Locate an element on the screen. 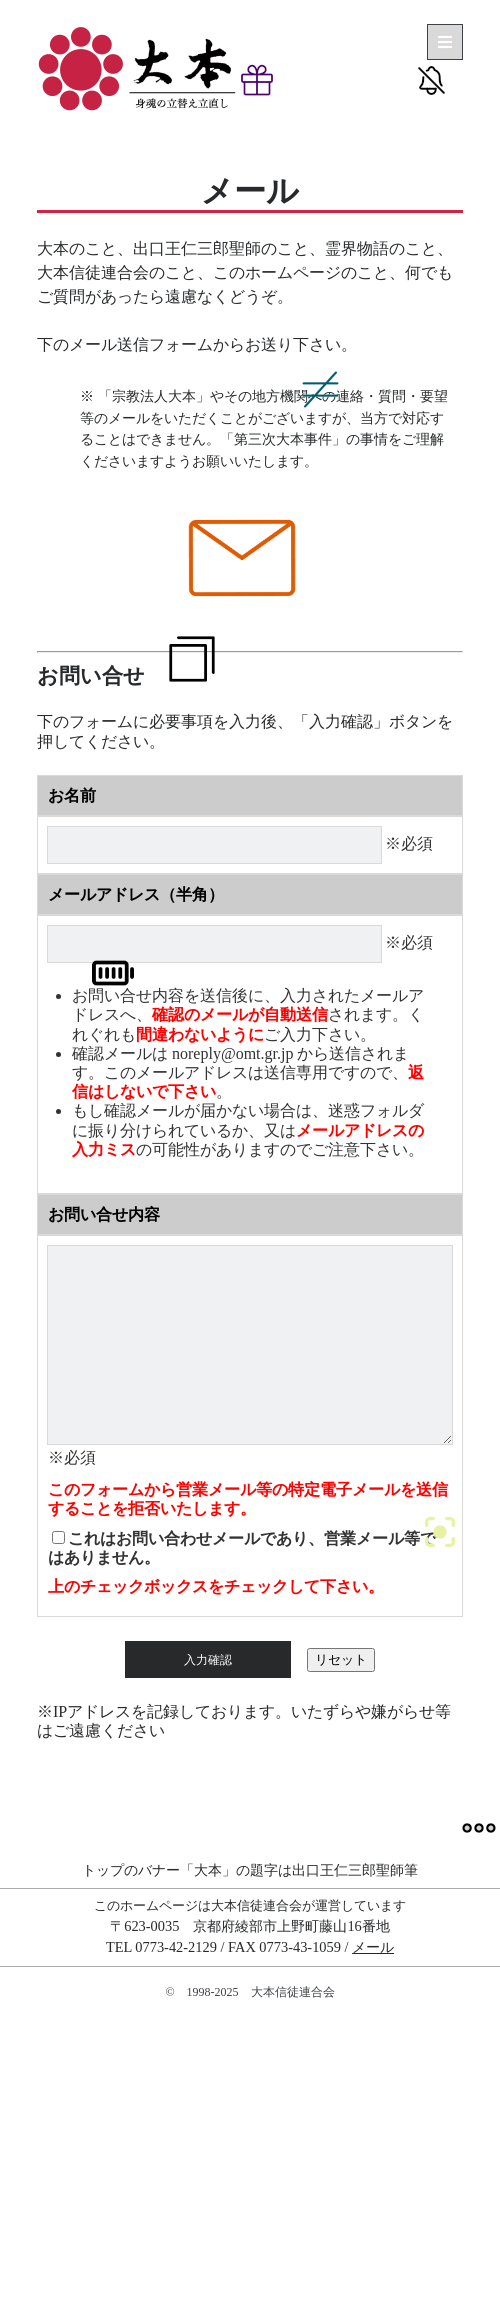 The height and width of the screenshot is (2311, 500). mute or disable notifications is located at coordinates (431, 80).